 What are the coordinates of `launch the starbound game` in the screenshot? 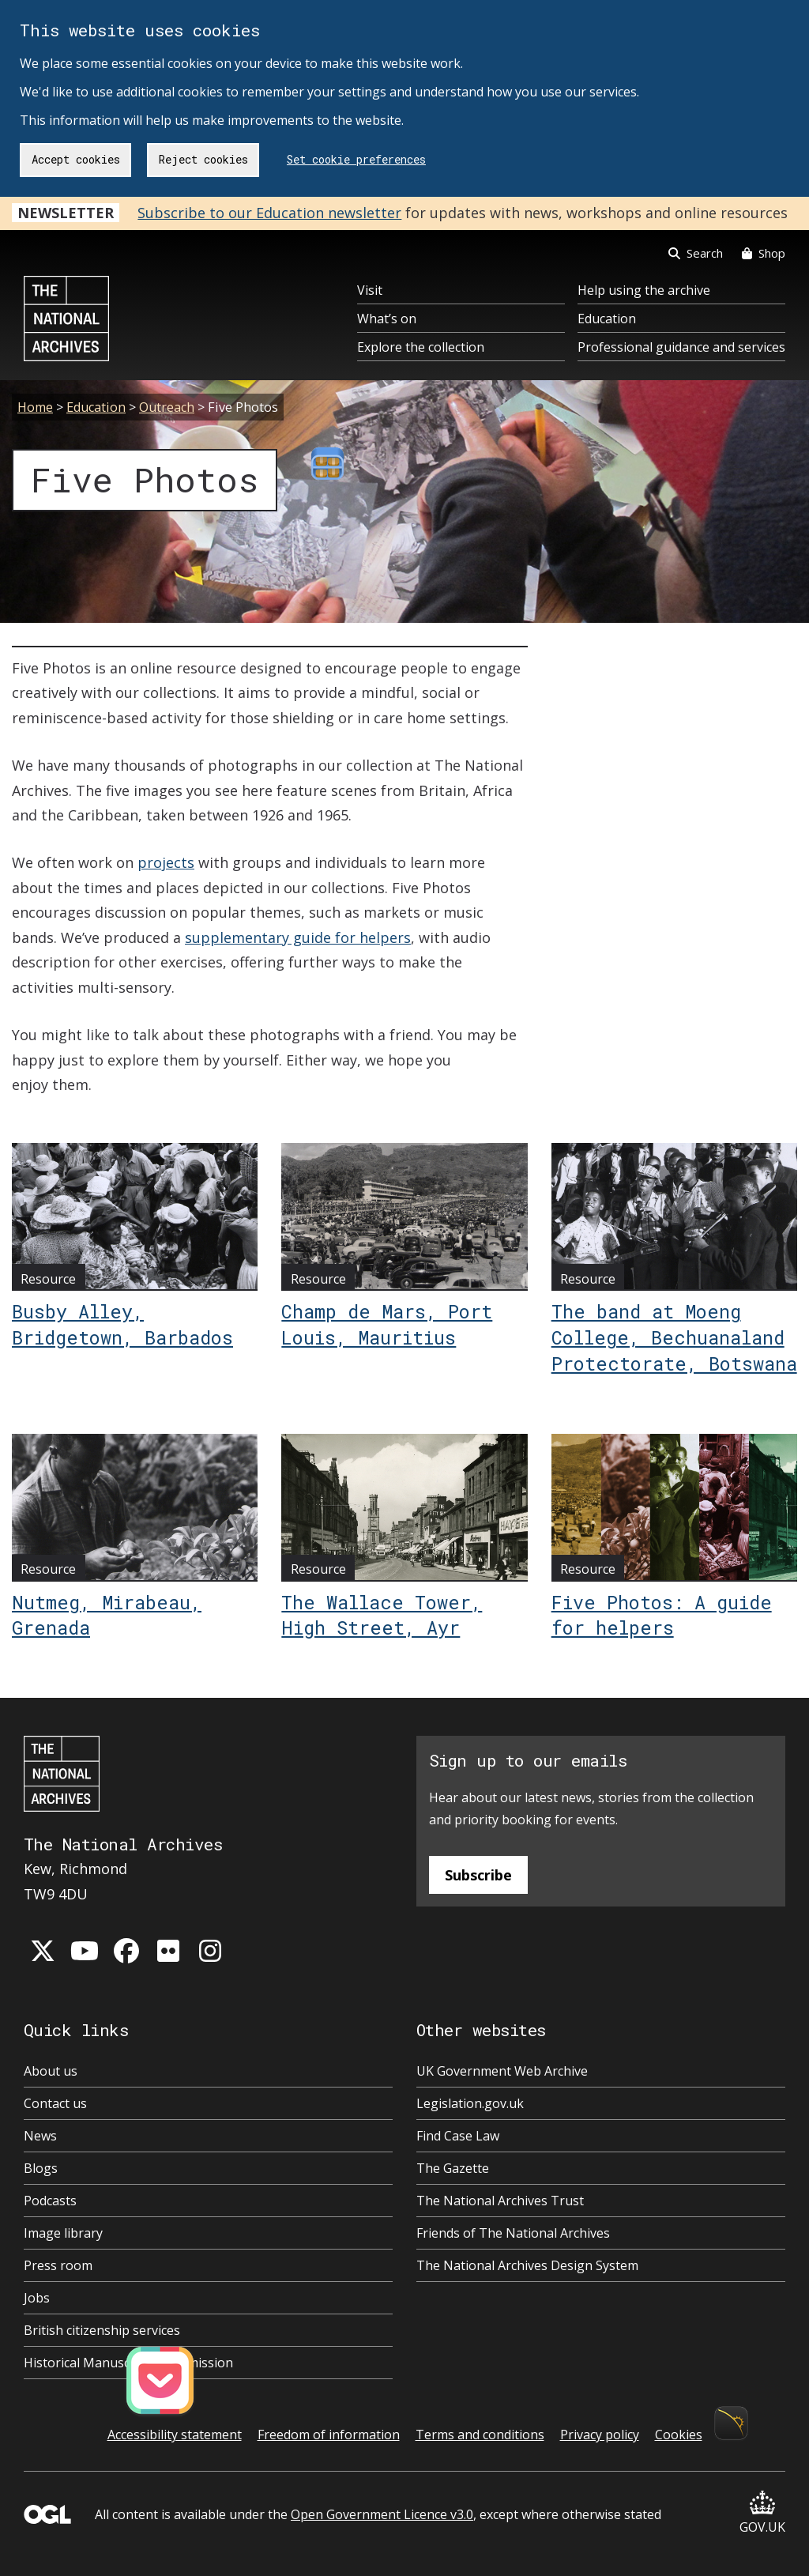 It's located at (731, 2423).